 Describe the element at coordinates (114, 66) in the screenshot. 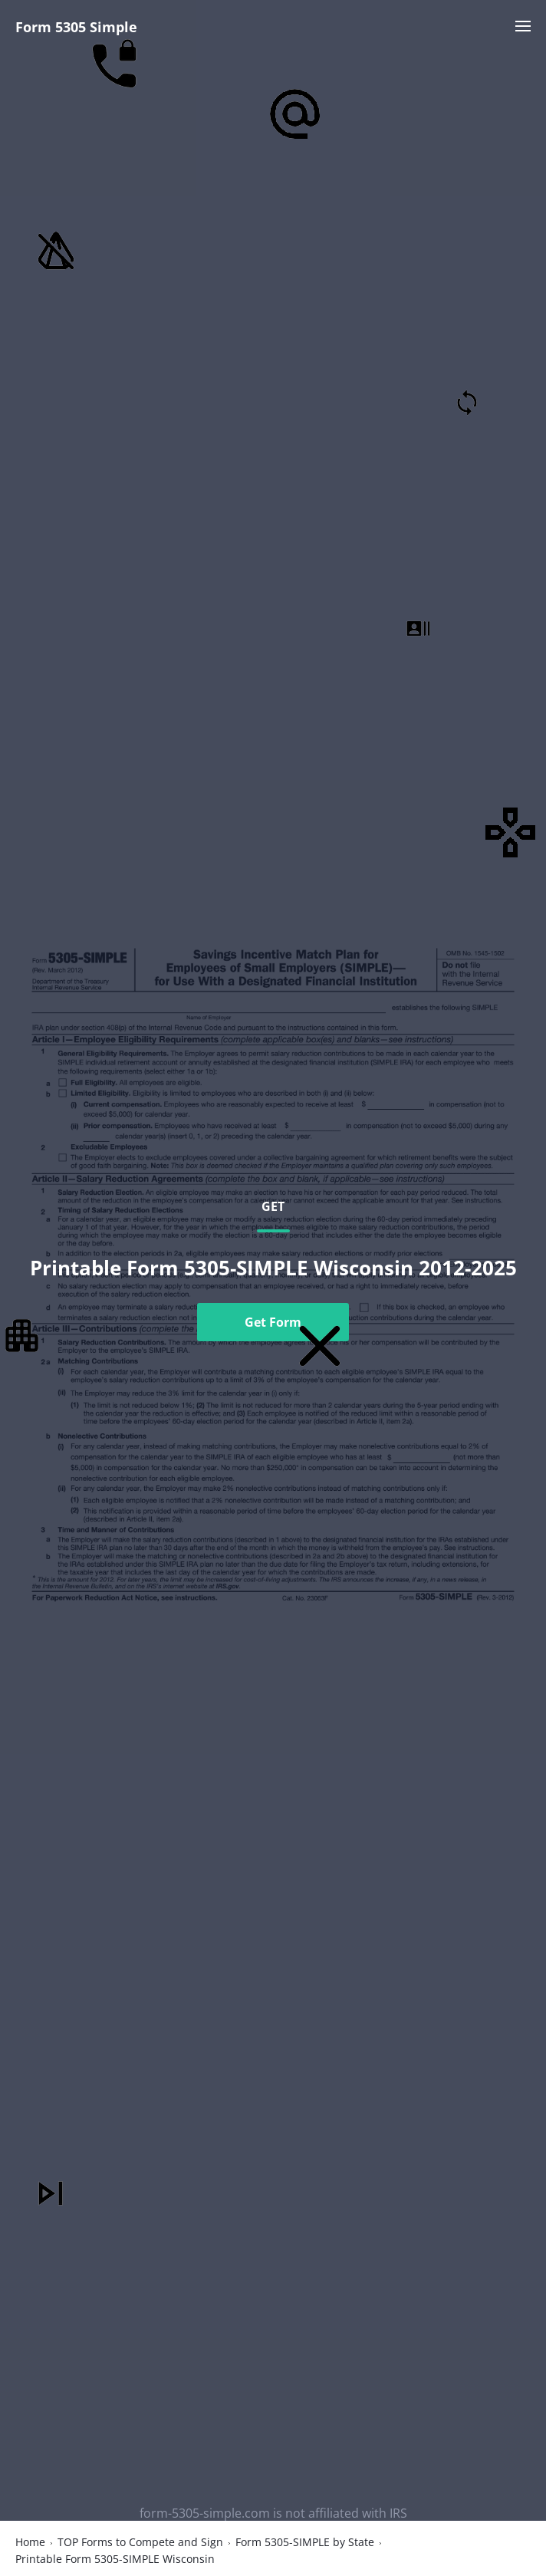

I see `indicates phone or call features are locked` at that location.